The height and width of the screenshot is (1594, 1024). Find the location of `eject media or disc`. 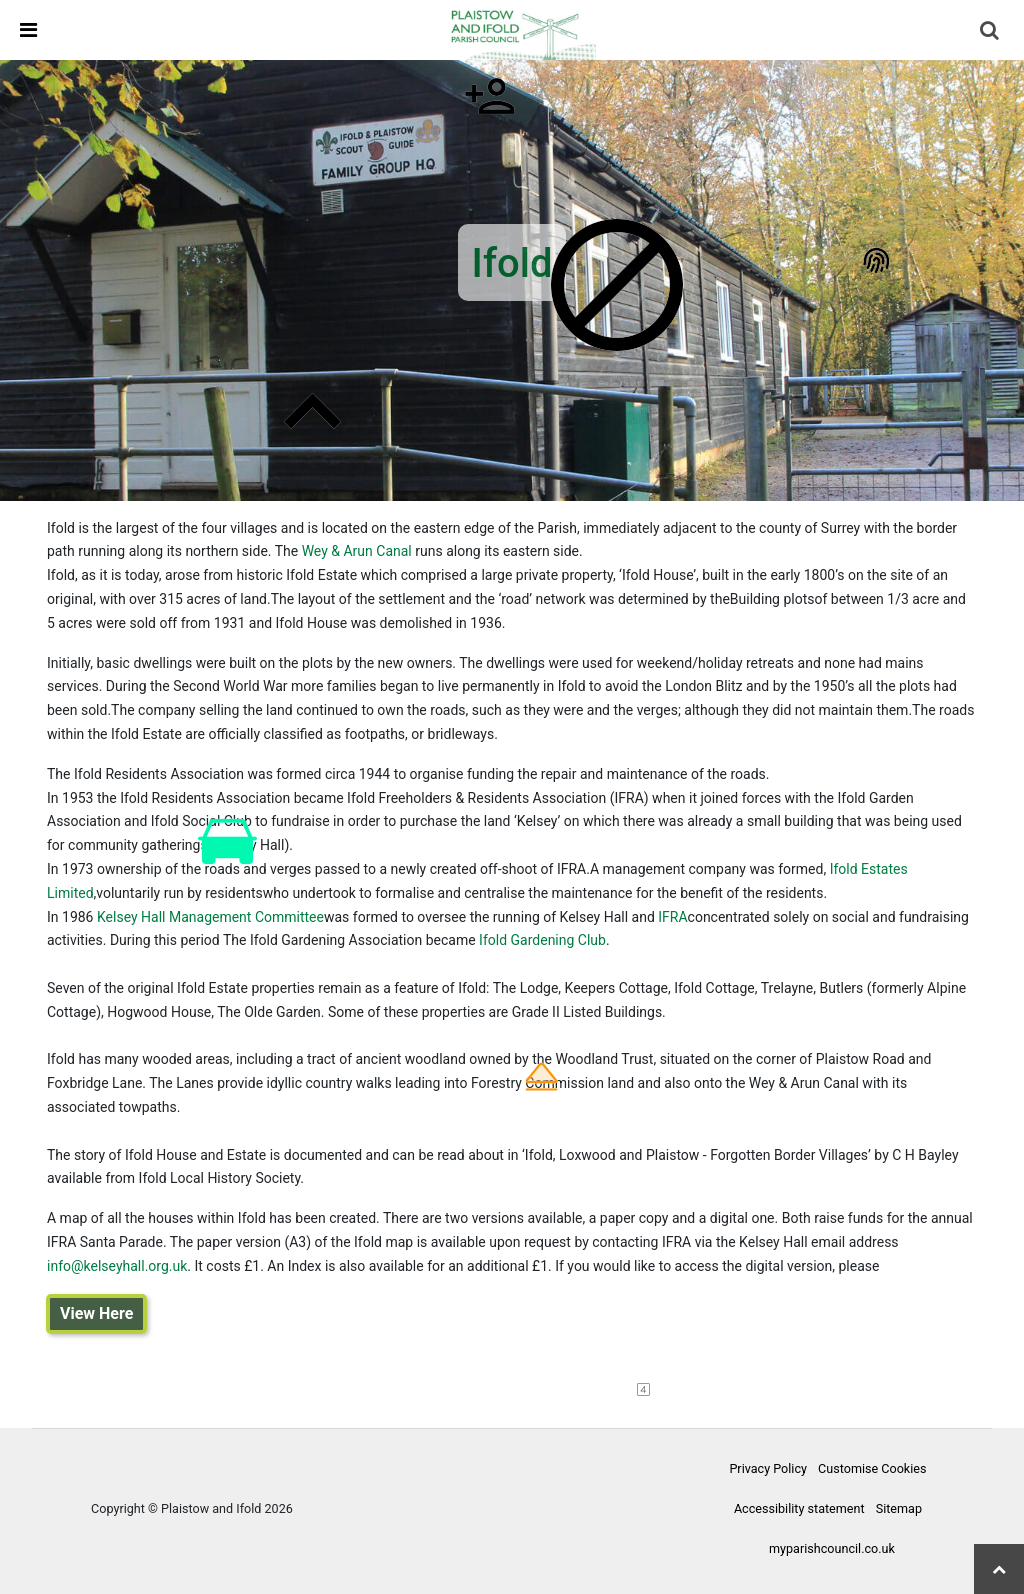

eject media or disc is located at coordinates (541, 1078).